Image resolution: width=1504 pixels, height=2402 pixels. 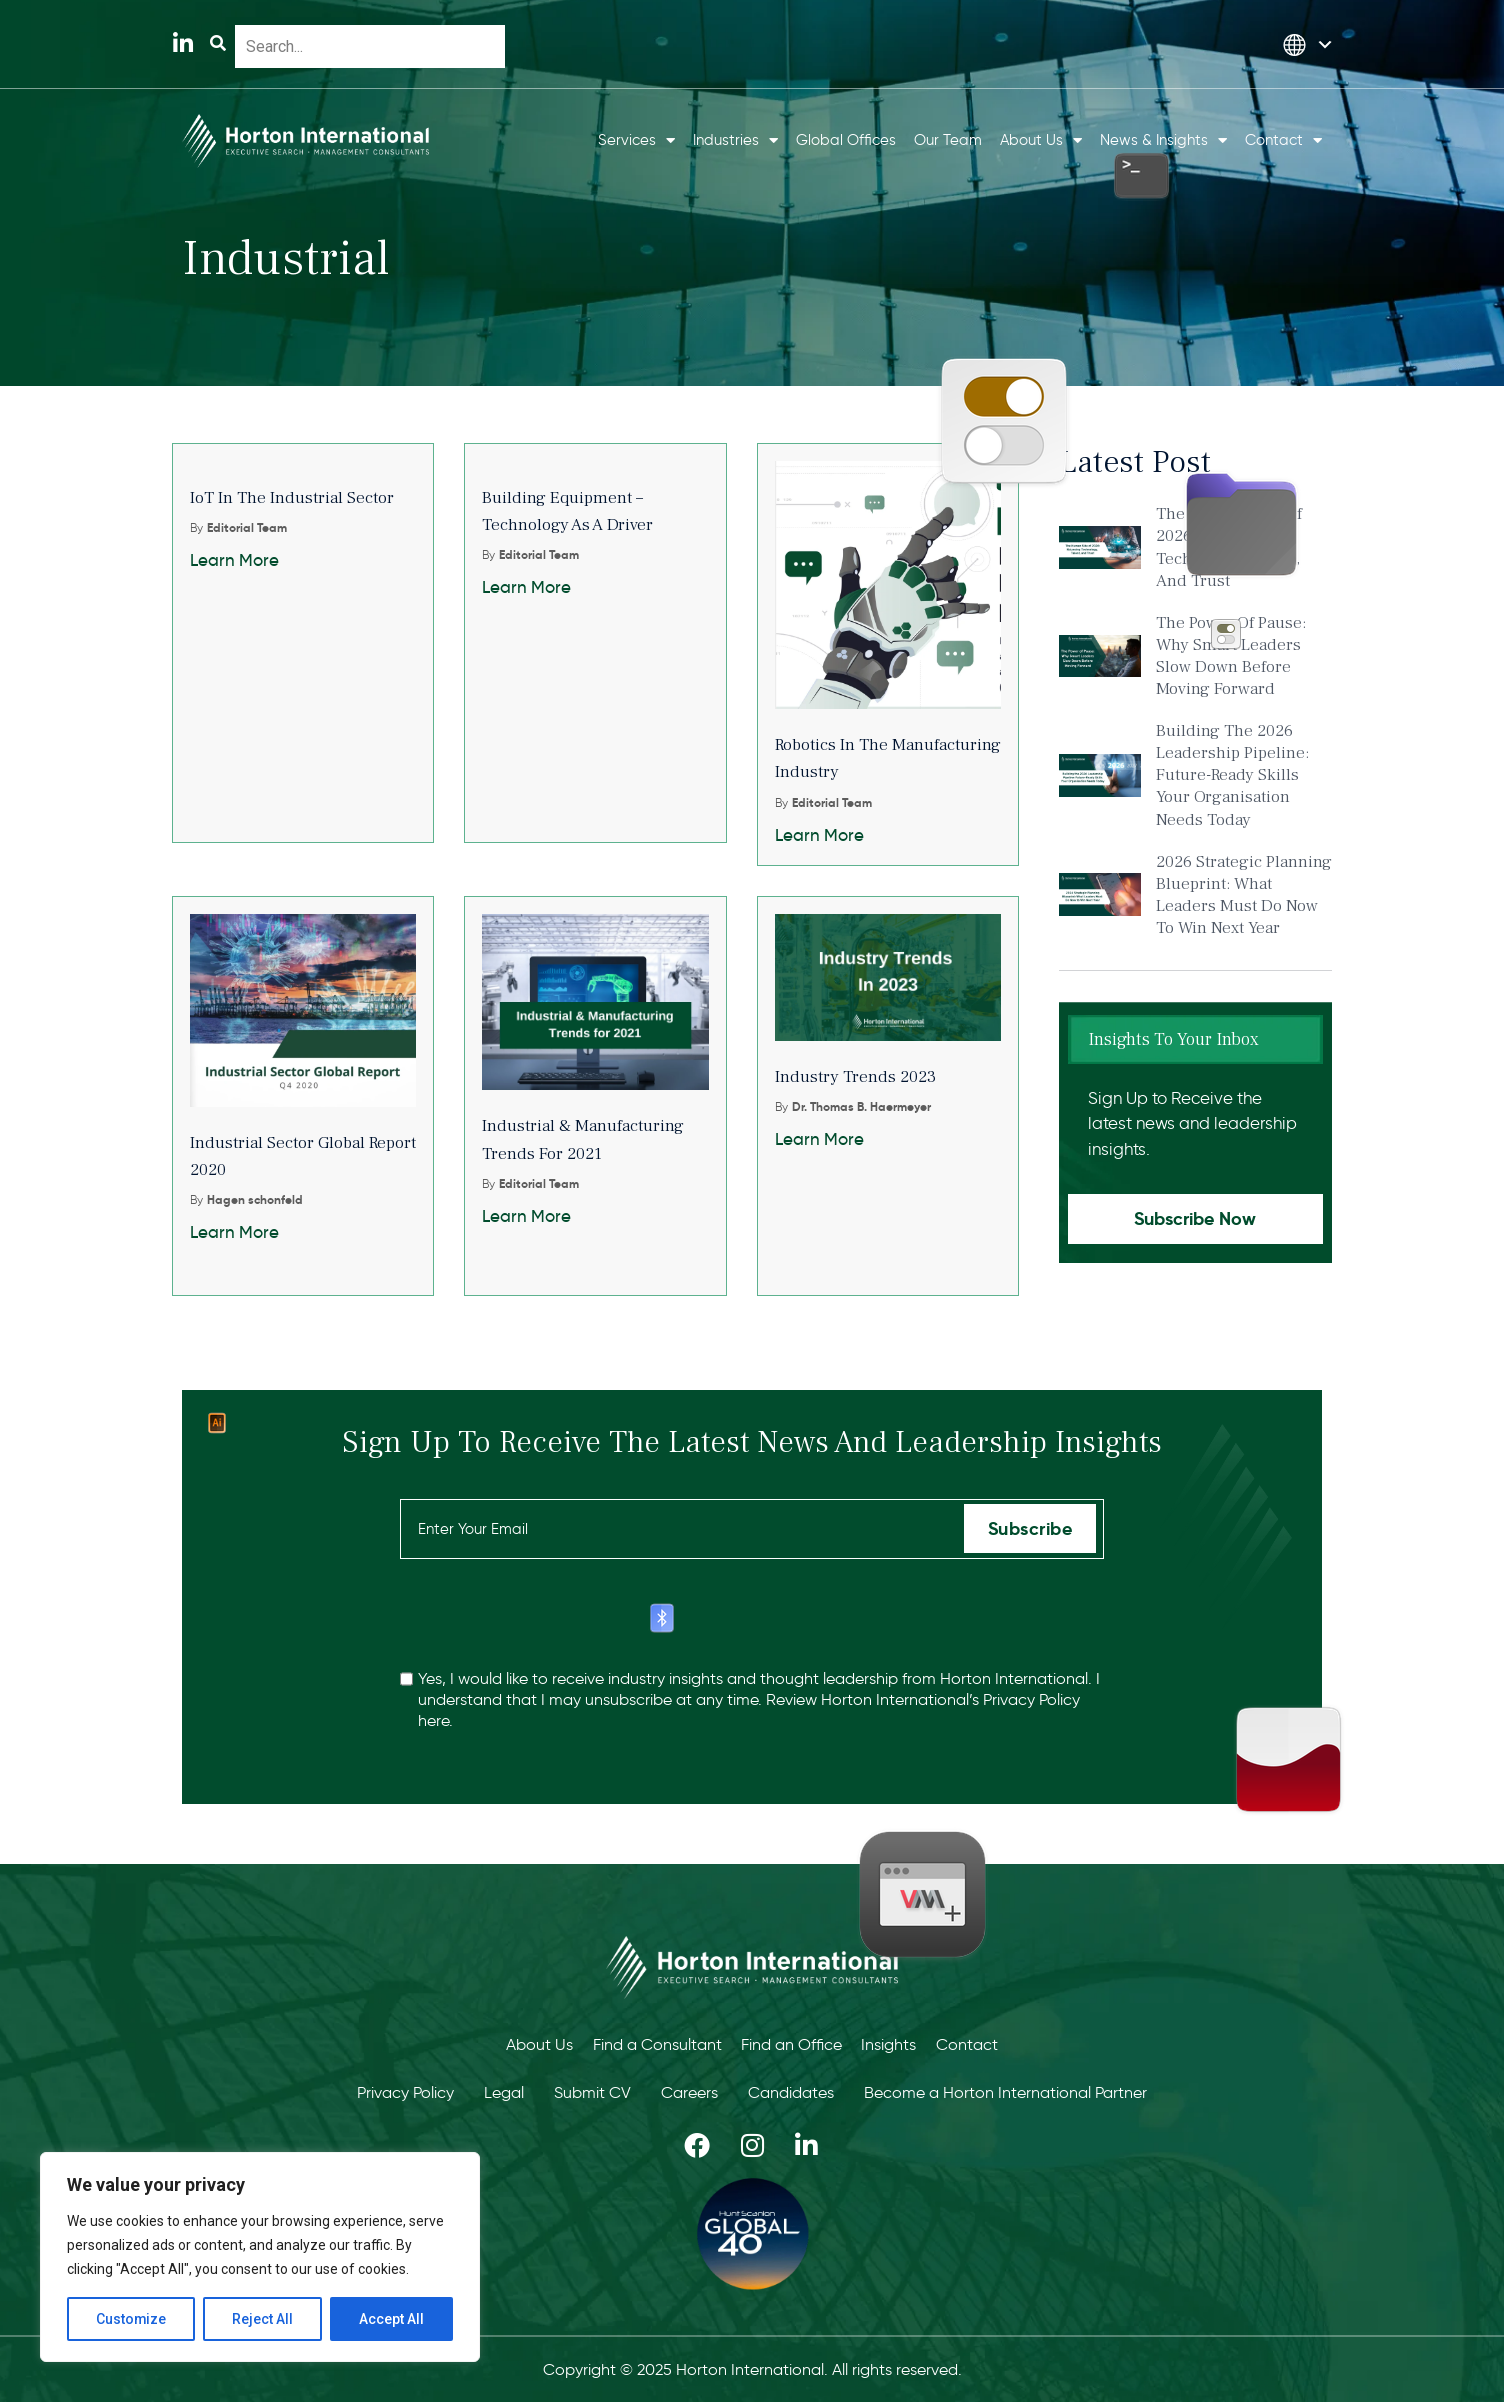 I want to click on create a new virtual machine, so click(x=922, y=1894).